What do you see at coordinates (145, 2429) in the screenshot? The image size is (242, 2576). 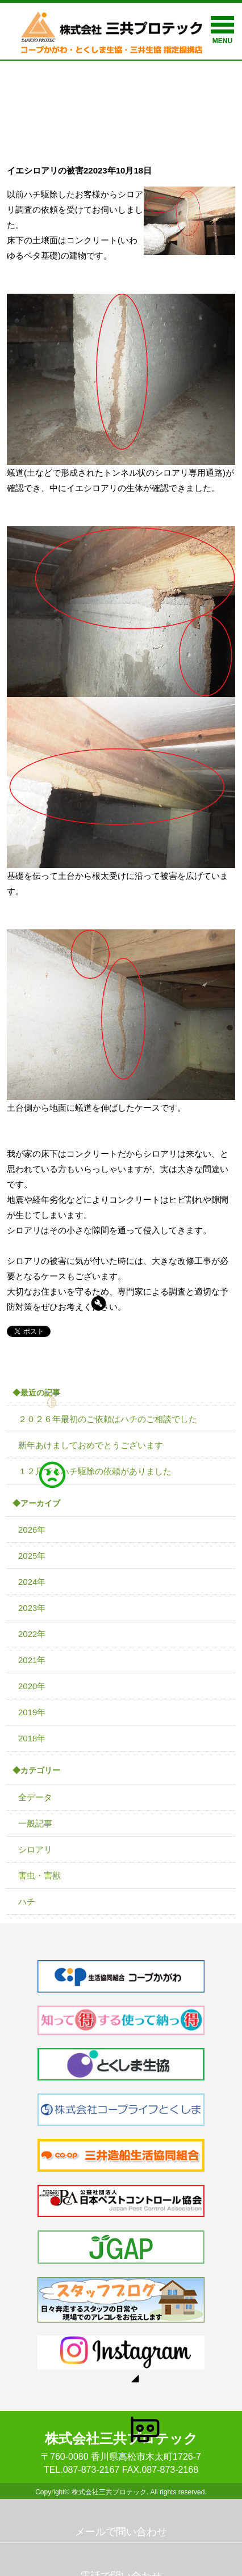 I see `view graphics card or GPU information` at bounding box center [145, 2429].